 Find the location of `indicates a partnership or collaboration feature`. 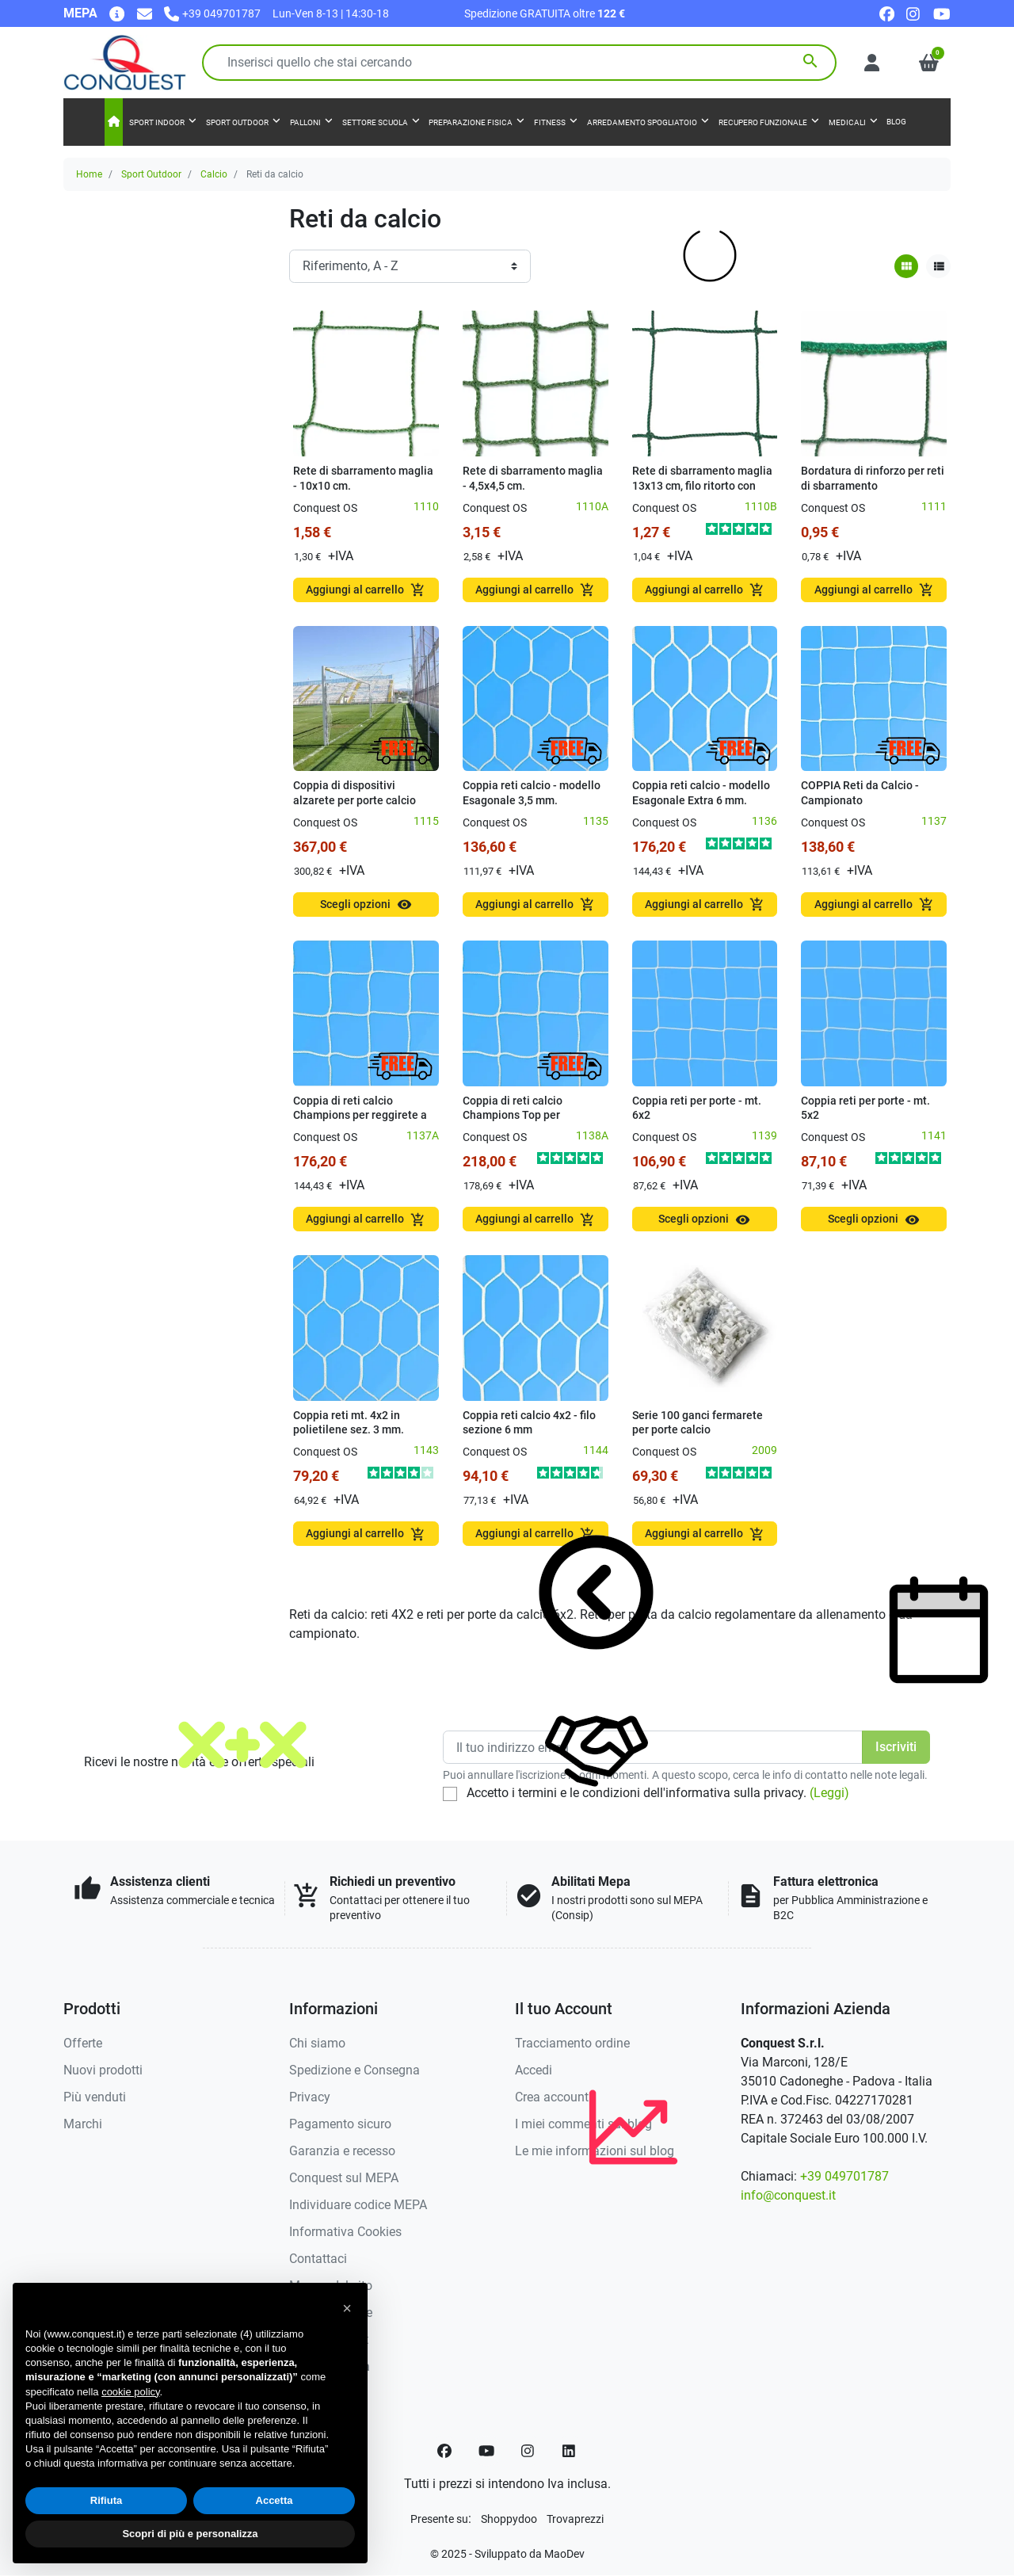

indicates a partnership or collaboration feature is located at coordinates (597, 1748).